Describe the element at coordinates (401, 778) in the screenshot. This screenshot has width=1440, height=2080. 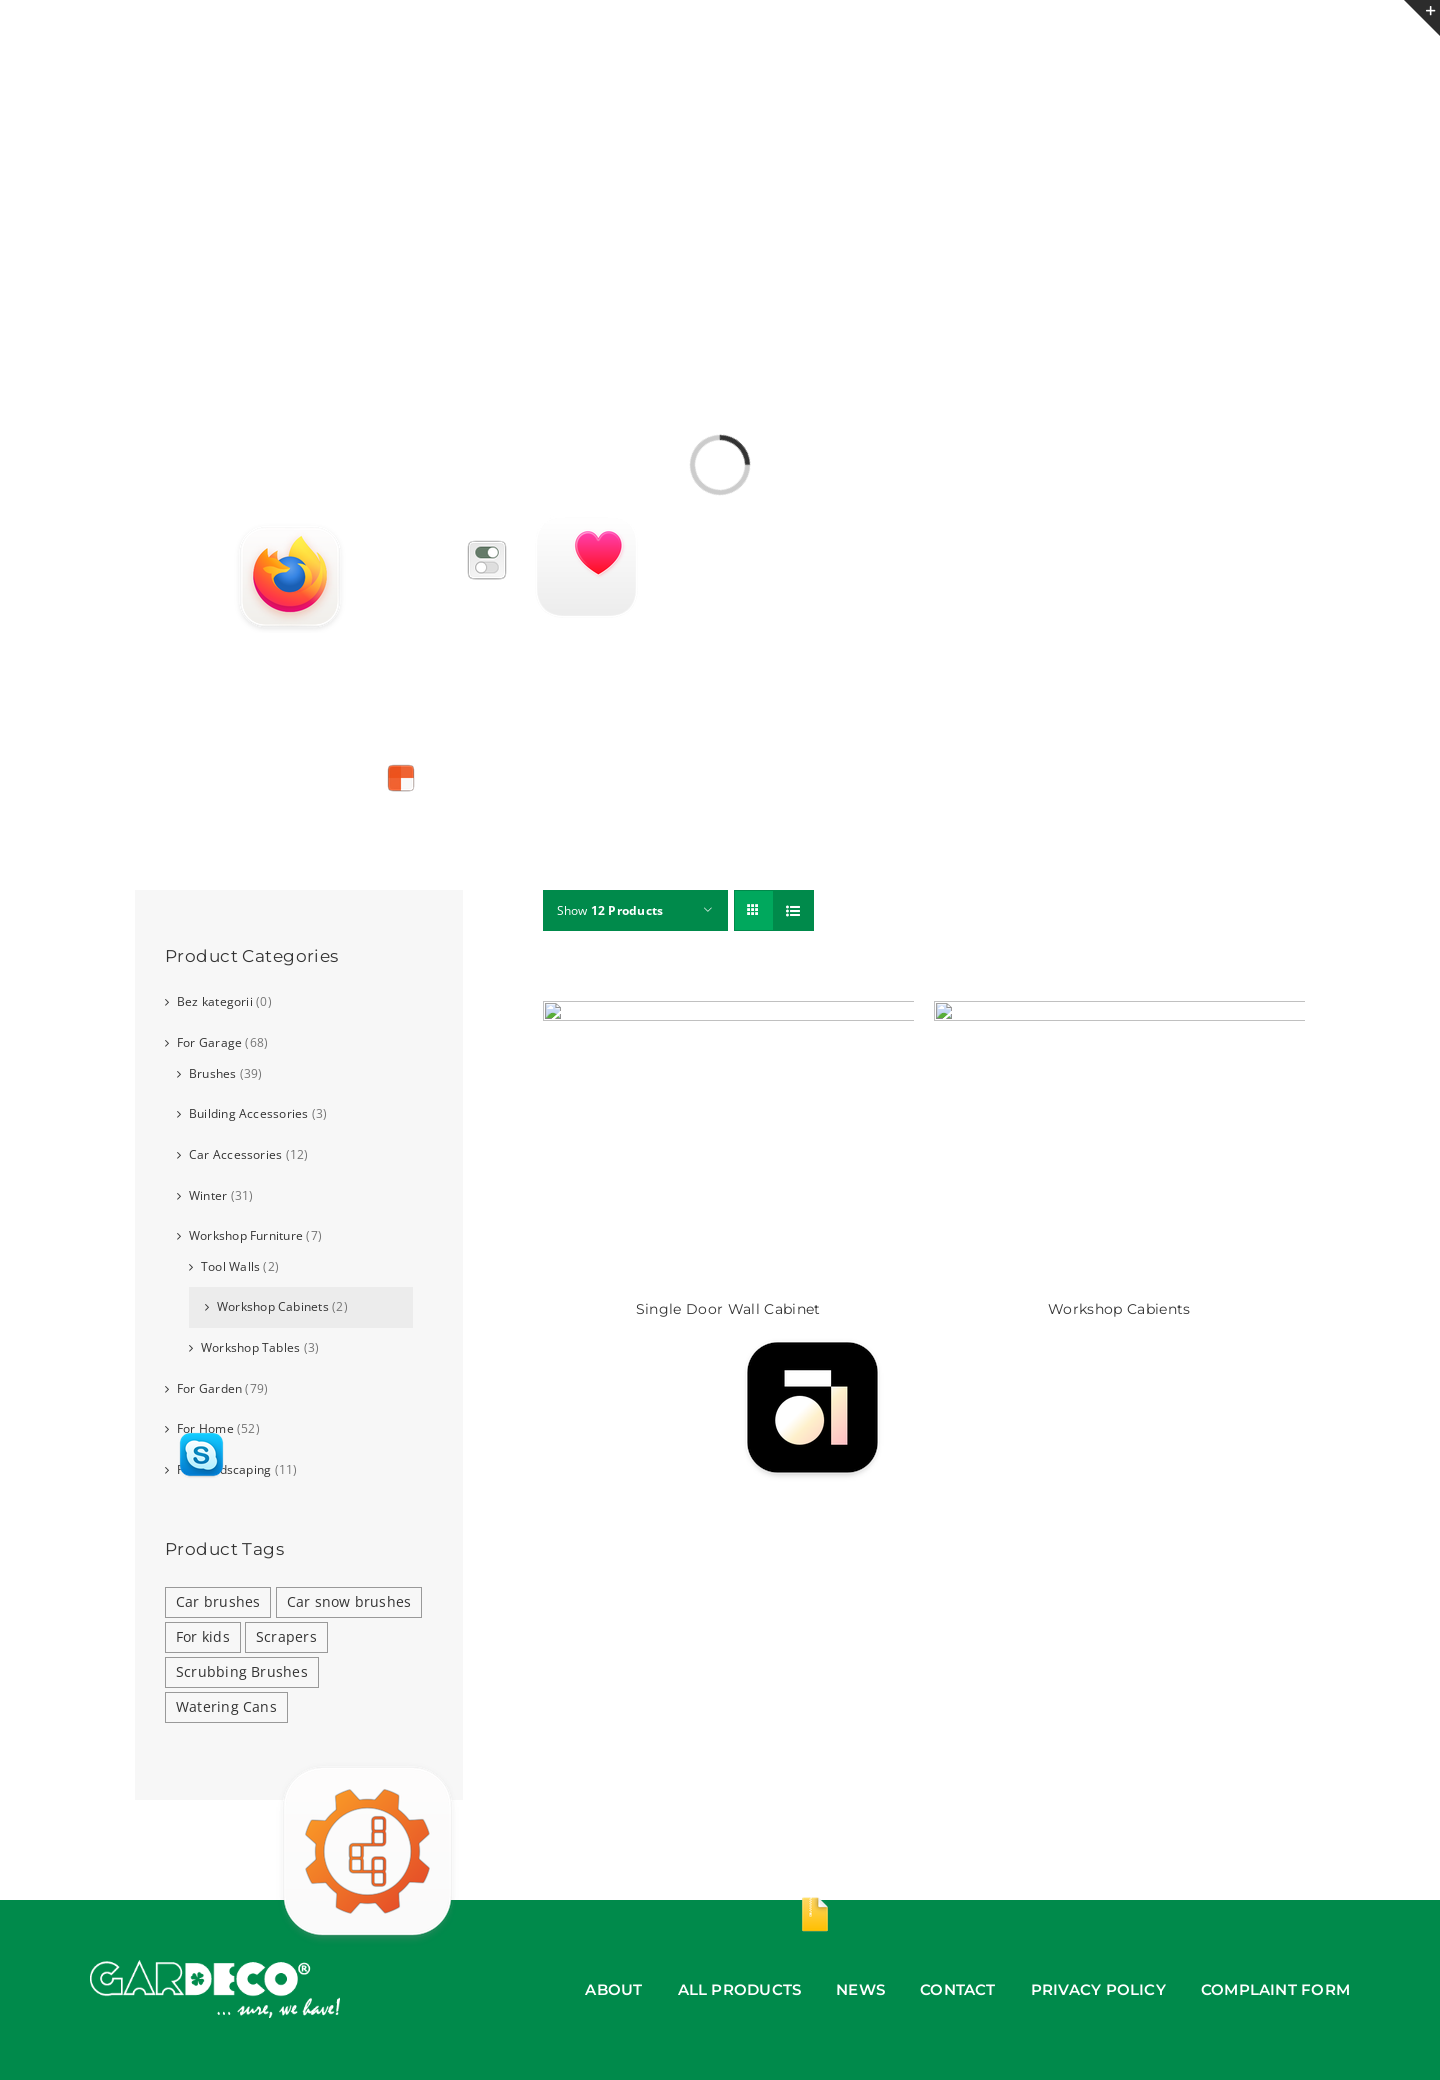
I see `switch to the bottom-right workspace` at that location.